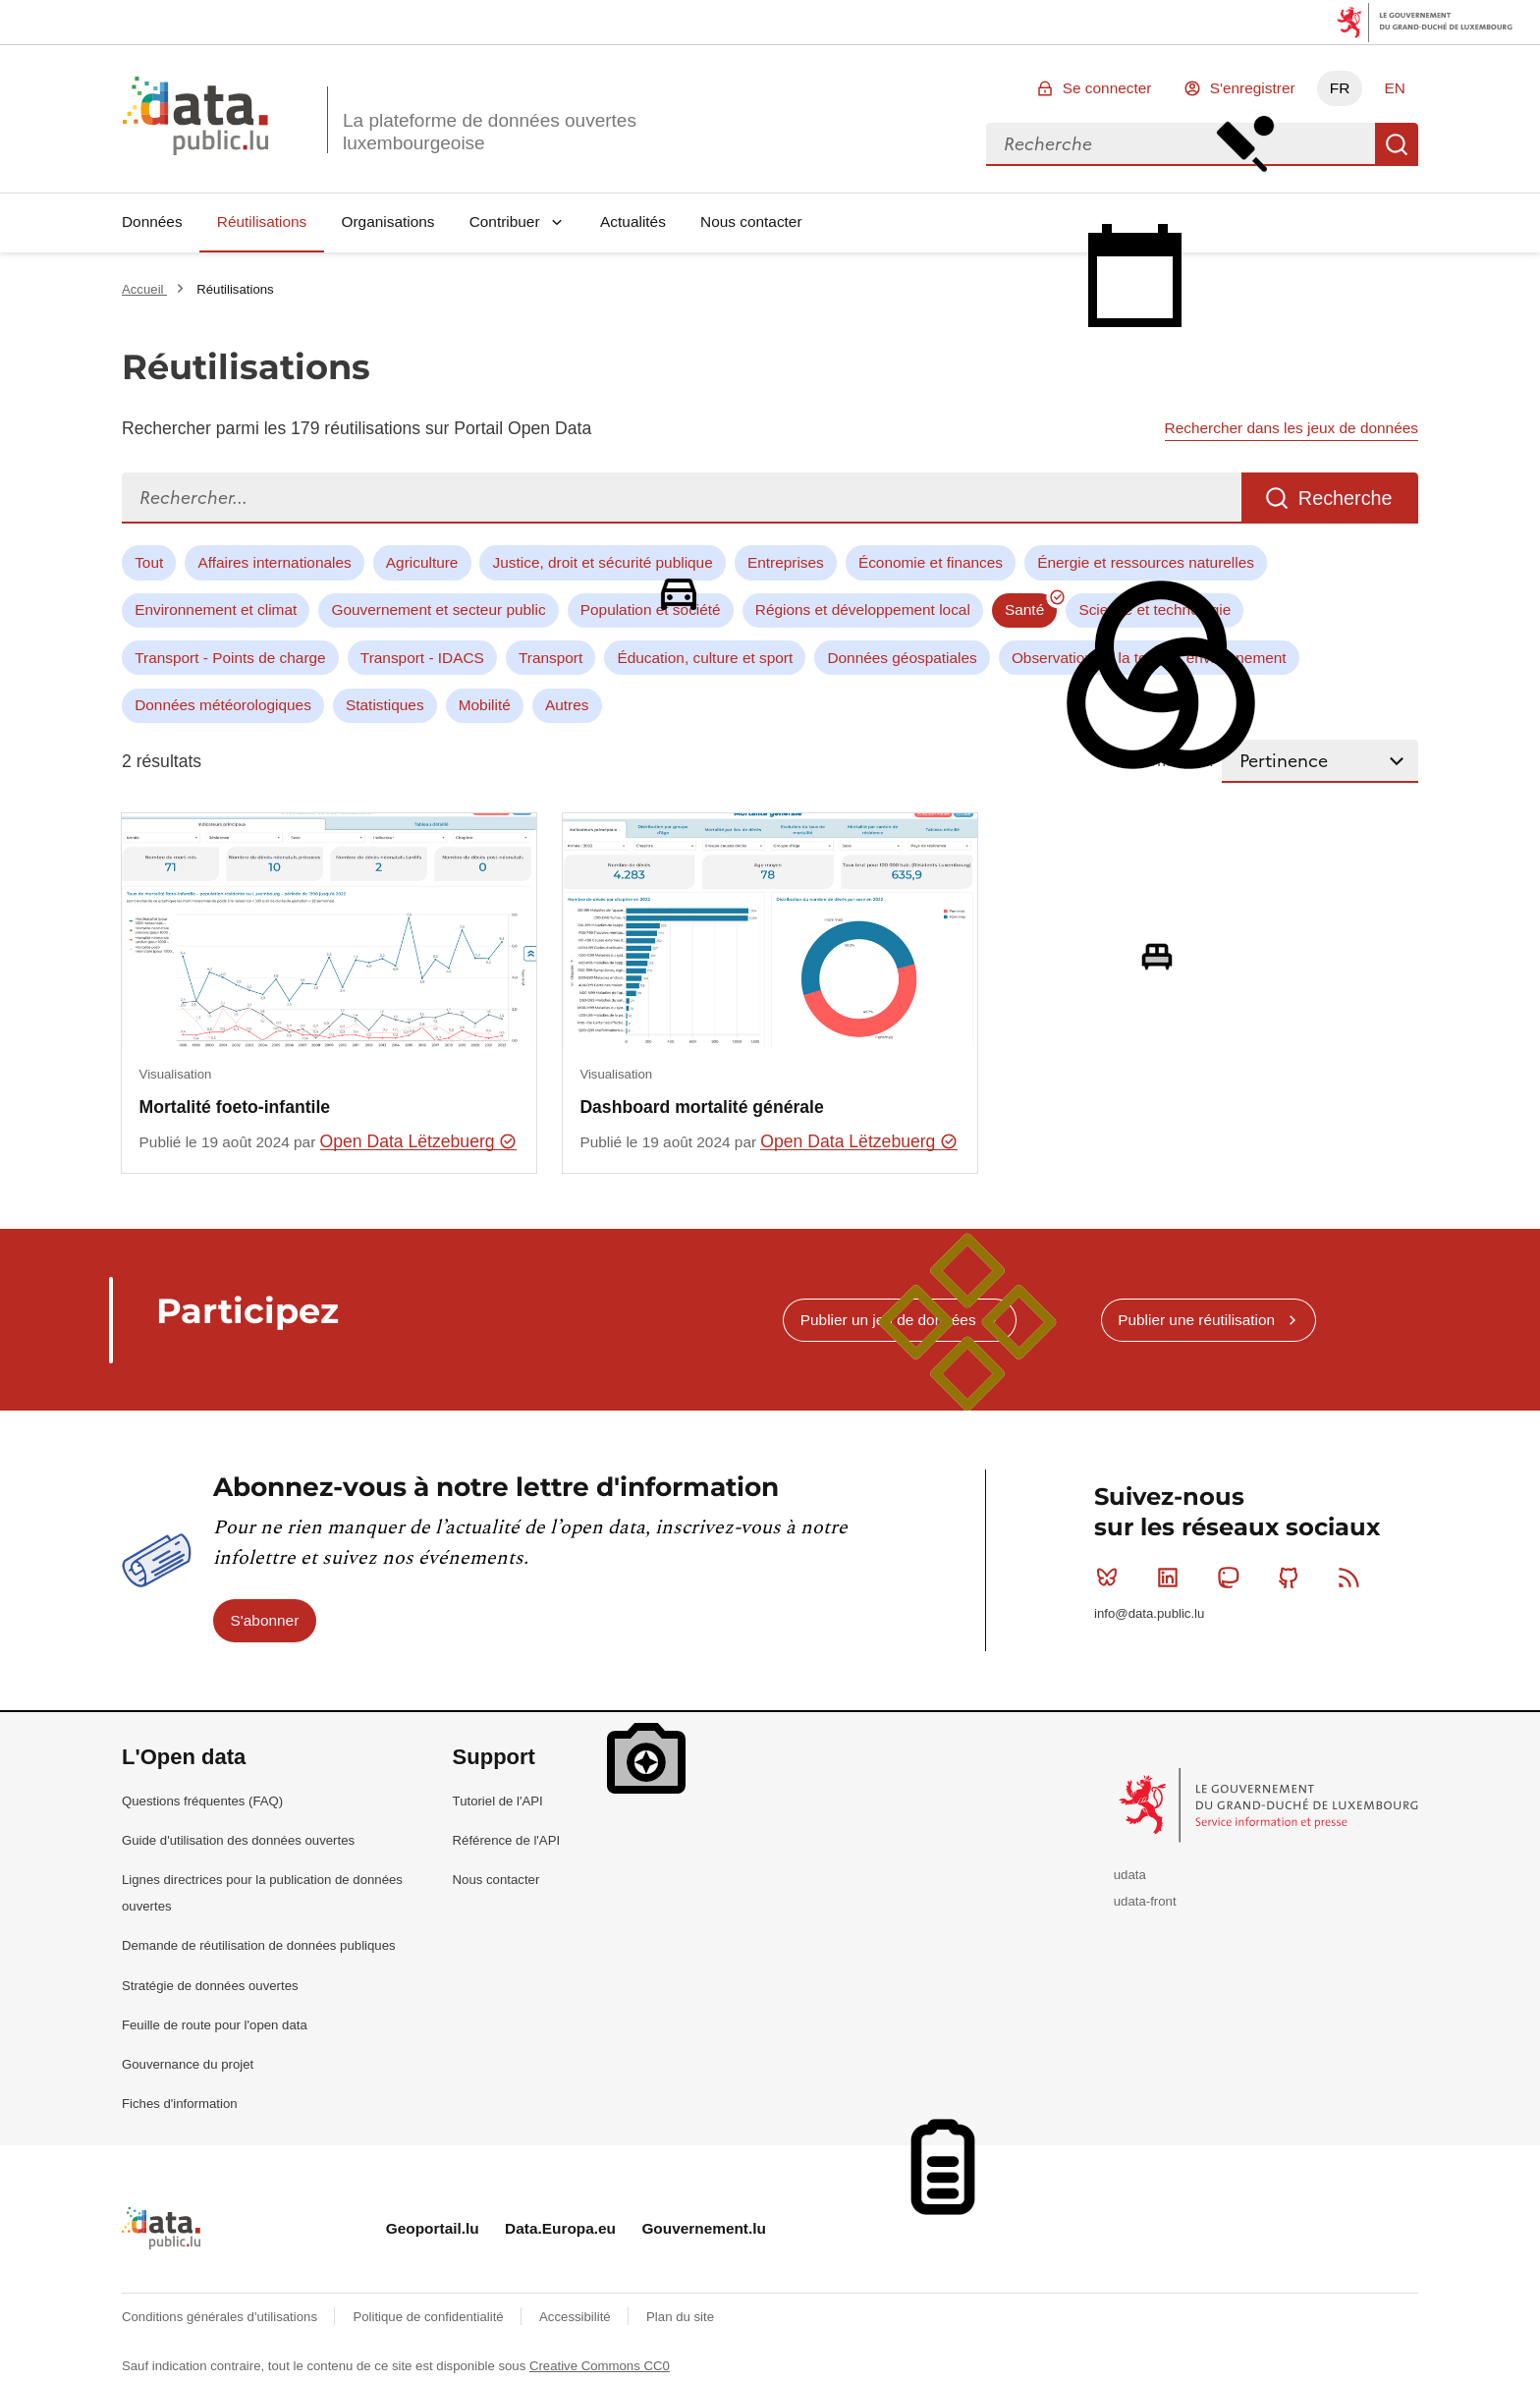  Describe the element at coordinates (967, 1322) in the screenshot. I see `access quick actions or app grid` at that location.